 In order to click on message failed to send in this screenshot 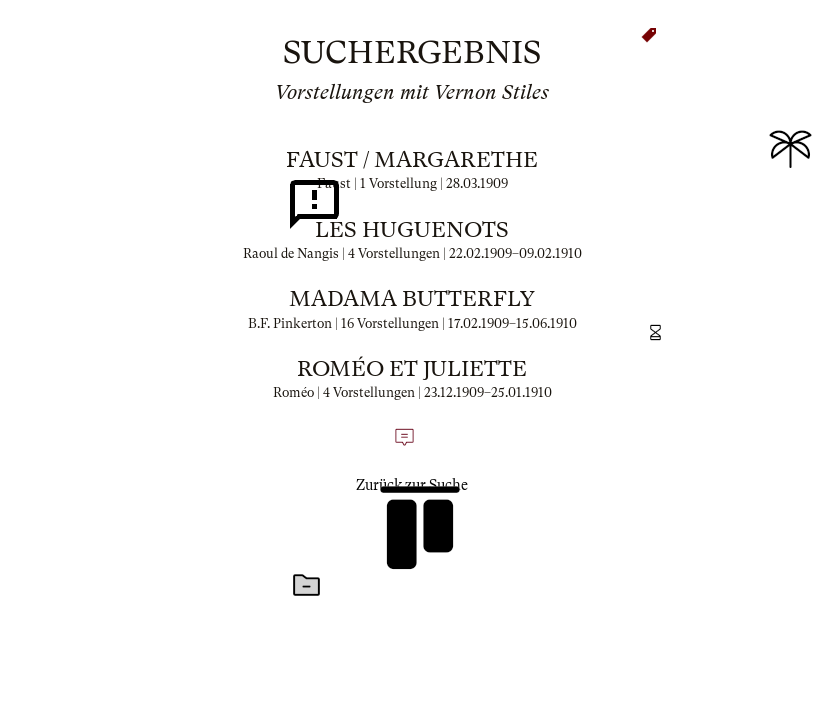, I will do `click(314, 204)`.